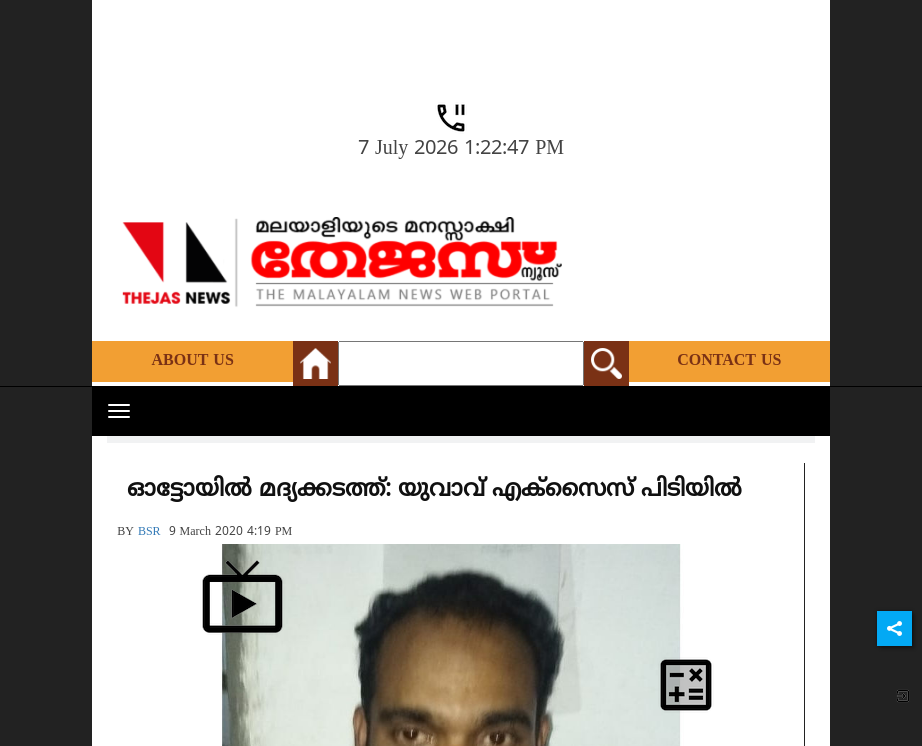  Describe the element at coordinates (686, 685) in the screenshot. I see `open calculator tool` at that location.